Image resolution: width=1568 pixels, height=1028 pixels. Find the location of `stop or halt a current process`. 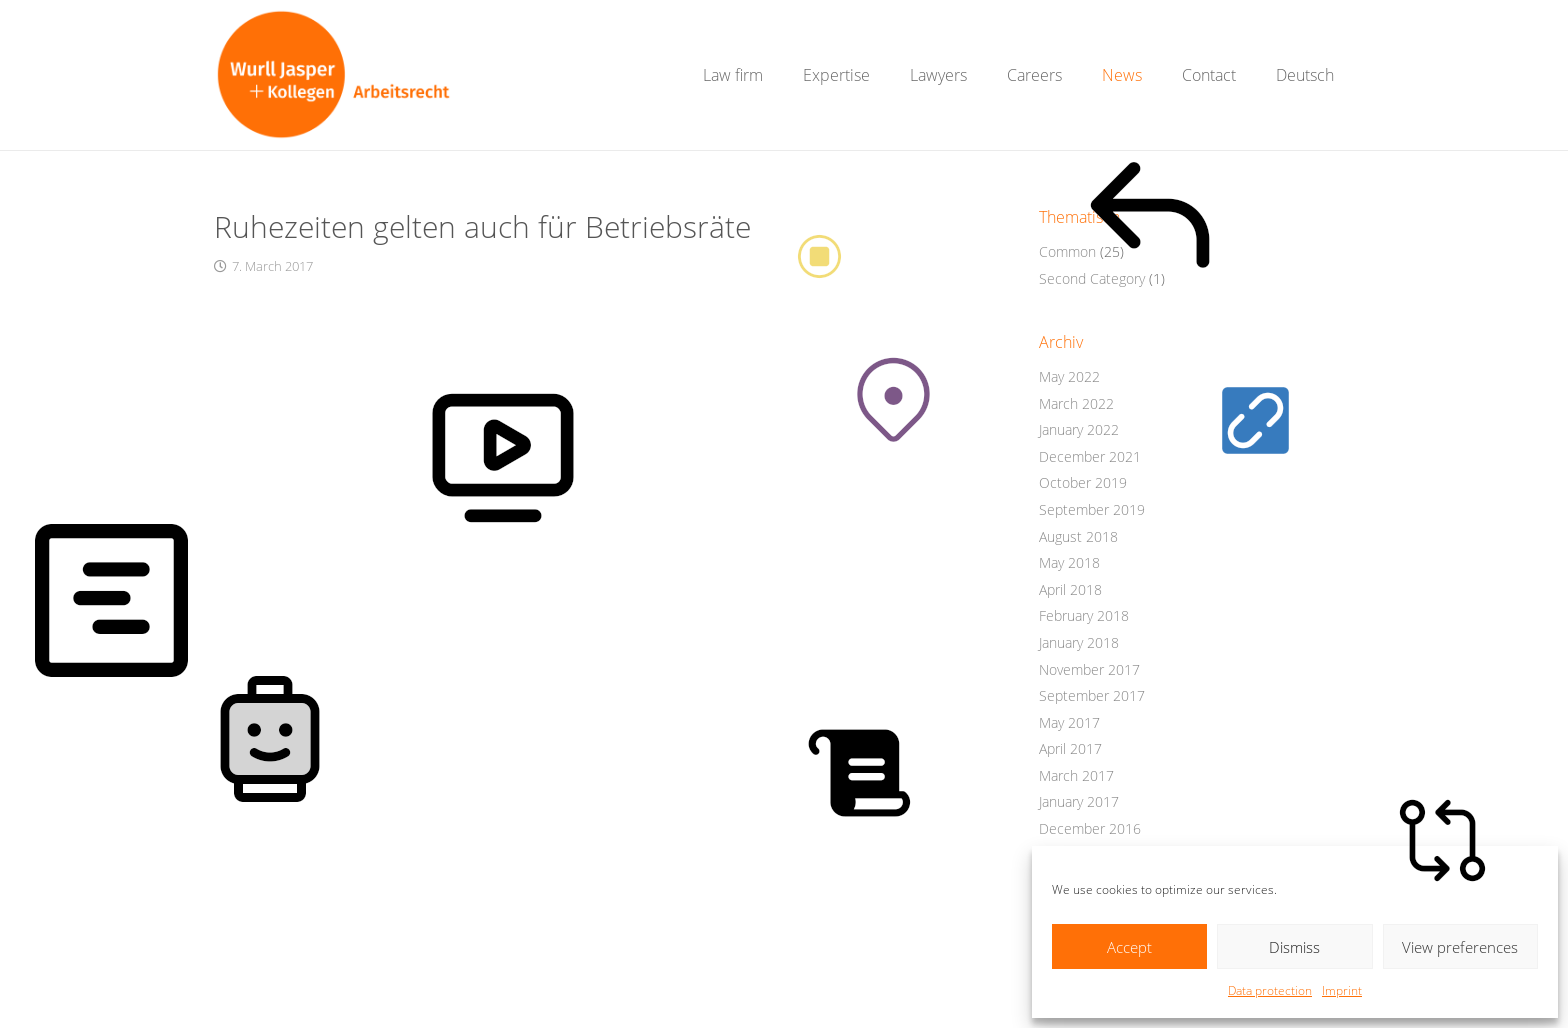

stop or halt a current process is located at coordinates (819, 256).